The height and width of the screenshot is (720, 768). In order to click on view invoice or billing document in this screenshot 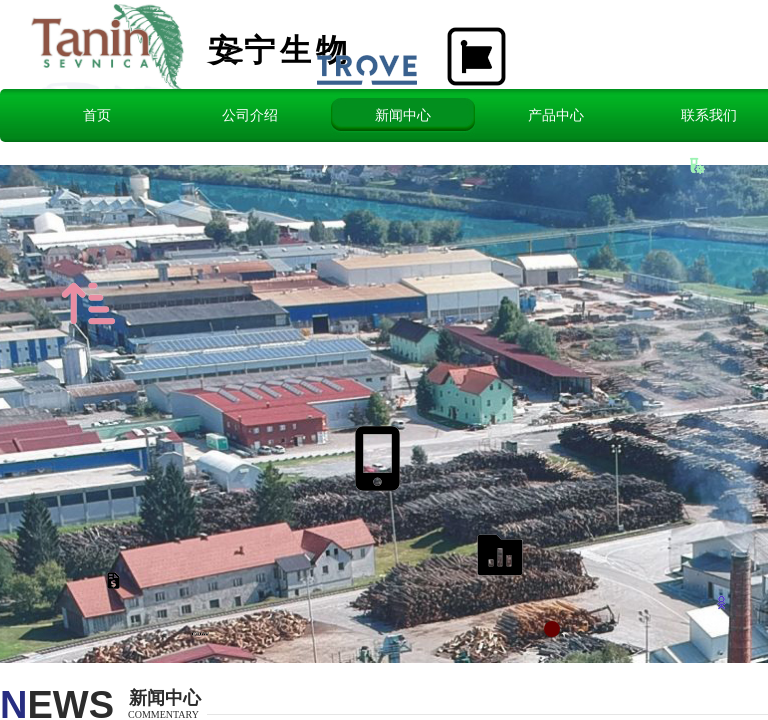, I will do `click(113, 580)`.